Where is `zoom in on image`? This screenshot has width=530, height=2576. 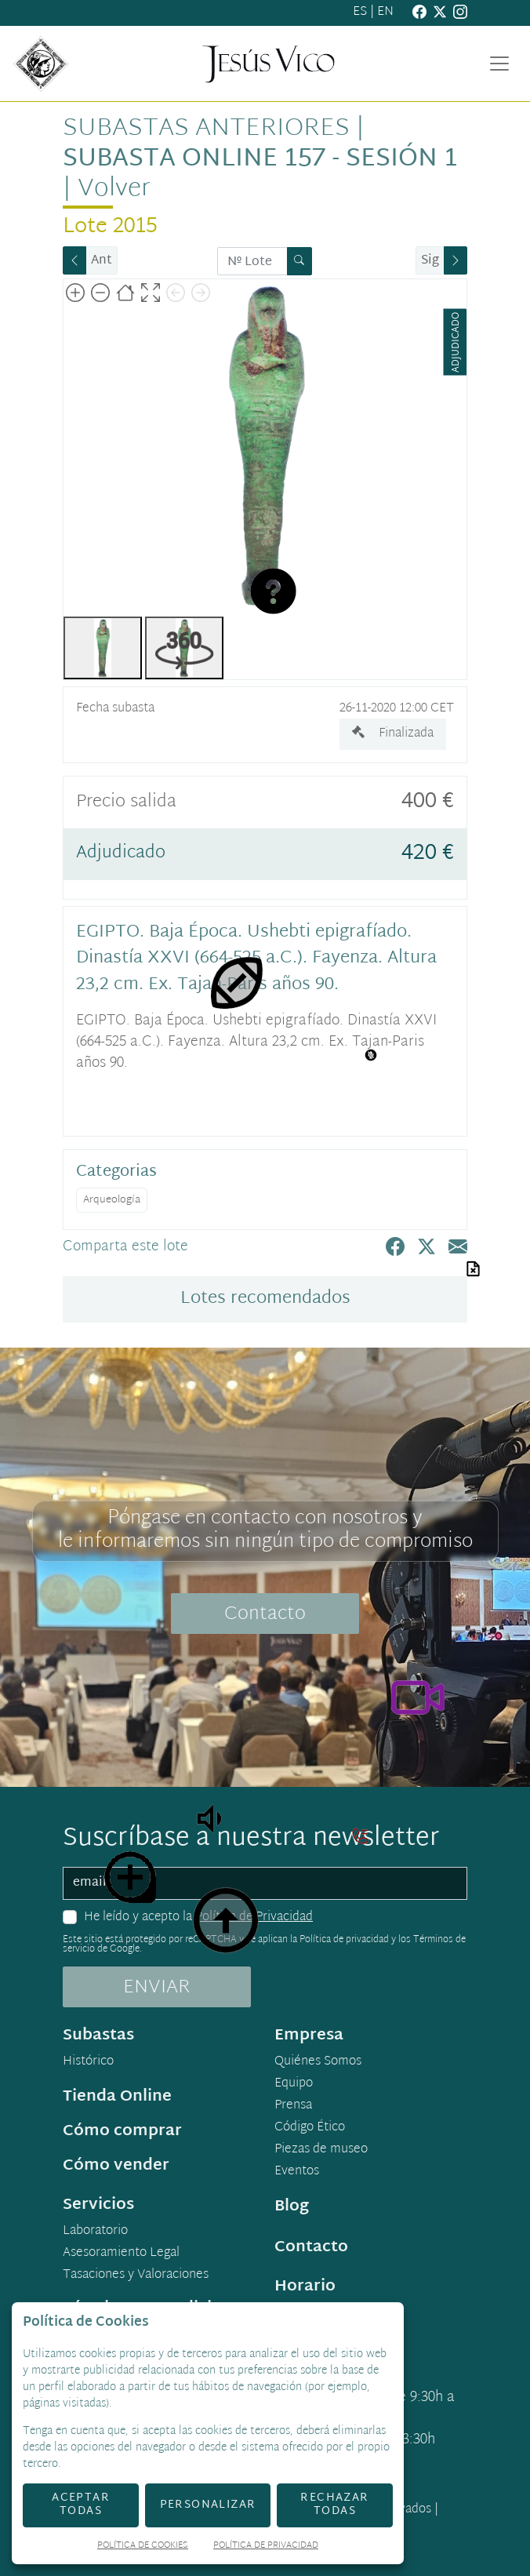 zoom in on image is located at coordinates (130, 1877).